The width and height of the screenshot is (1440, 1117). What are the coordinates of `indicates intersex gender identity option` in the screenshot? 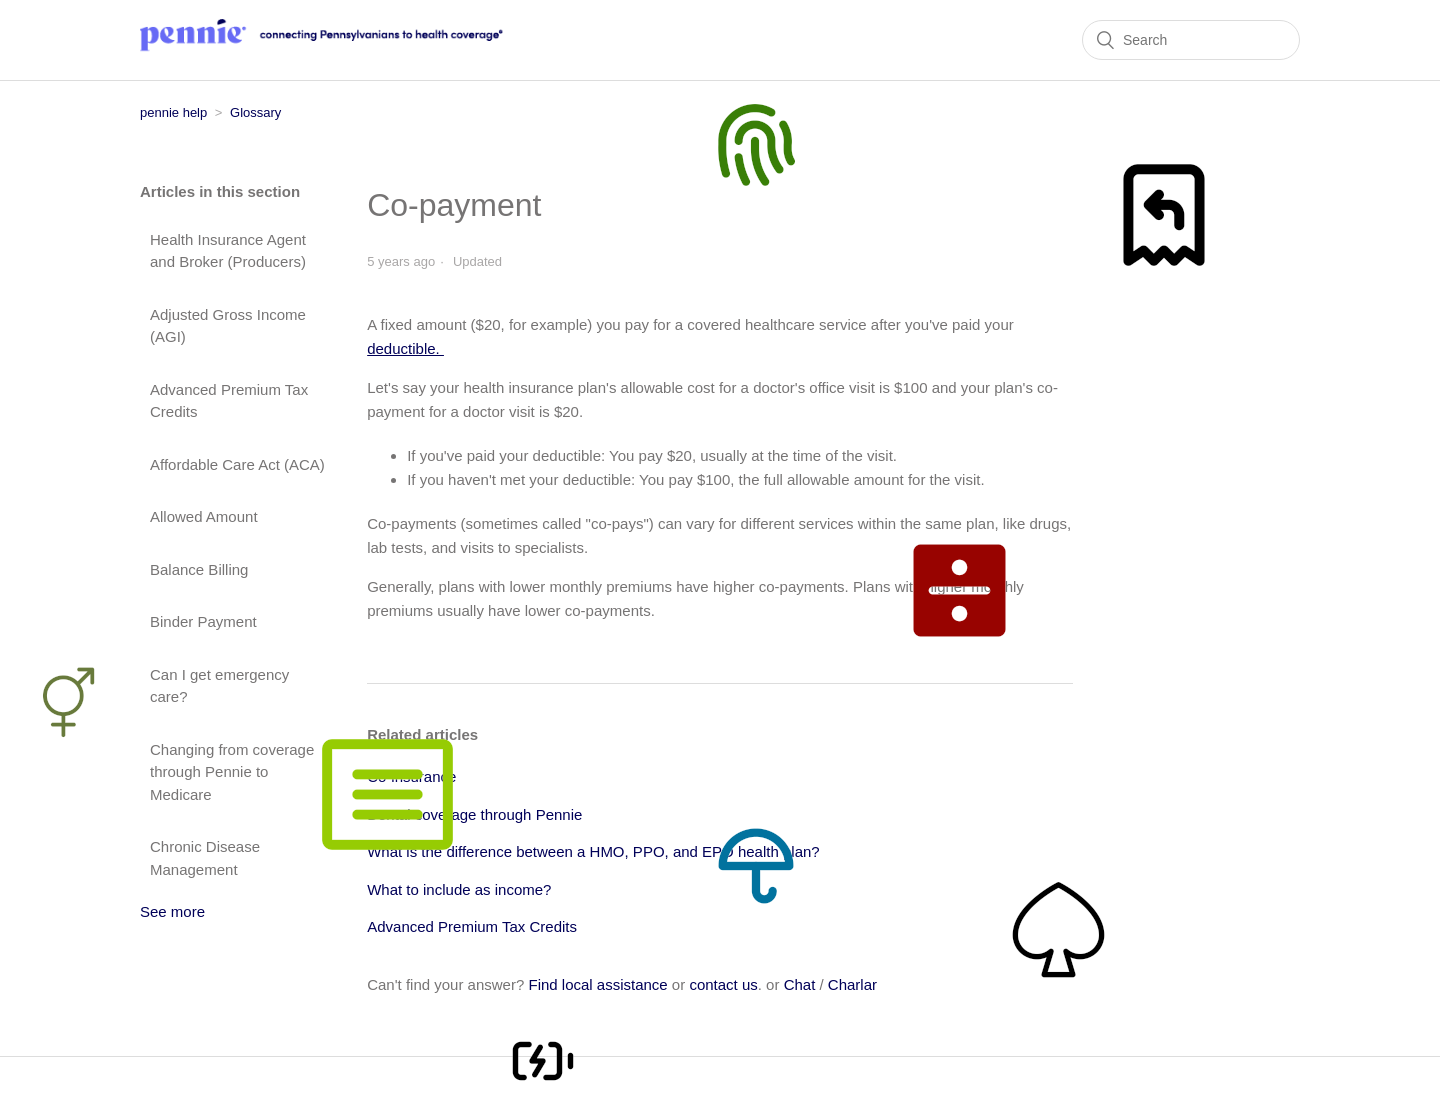 It's located at (66, 701).